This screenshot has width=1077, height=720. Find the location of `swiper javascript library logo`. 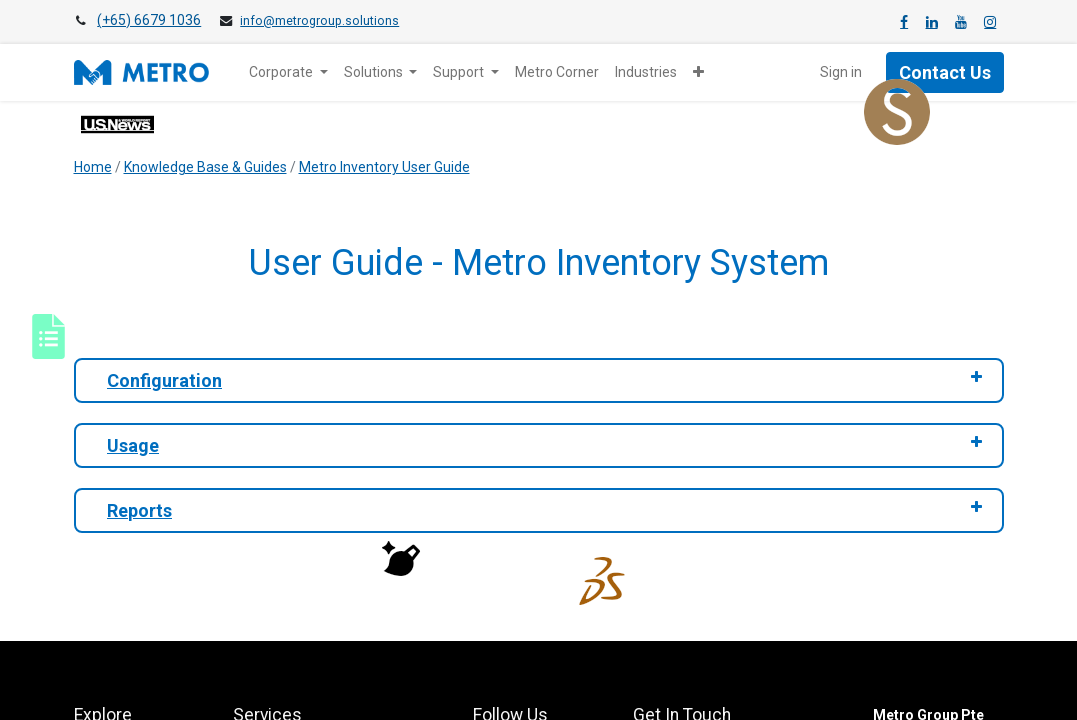

swiper javascript library logo is located at coordinates (897, 112).